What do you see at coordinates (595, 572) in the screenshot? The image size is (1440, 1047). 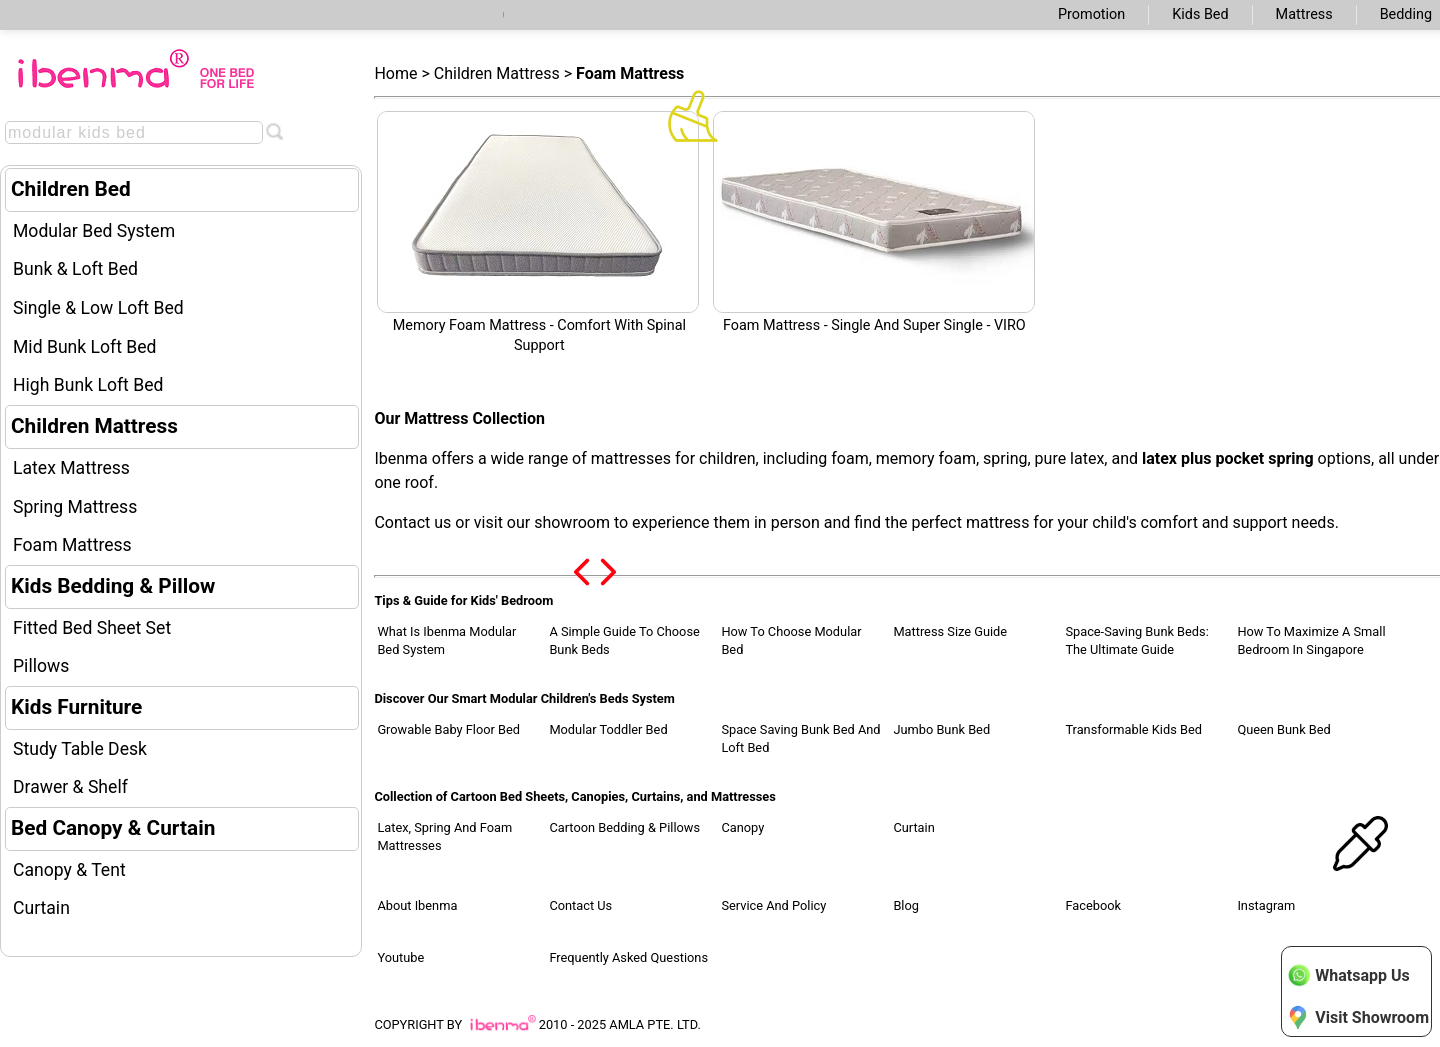 I see `view or edit source code` at bounding box center [595, 572].